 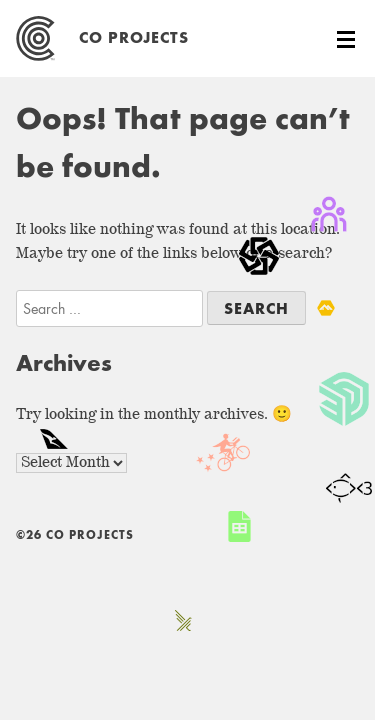 What do you see at coordinates (344, 399) in the screenshot?
I see `open SketchUp 3D modeling application` at bounding box center [344, 399].